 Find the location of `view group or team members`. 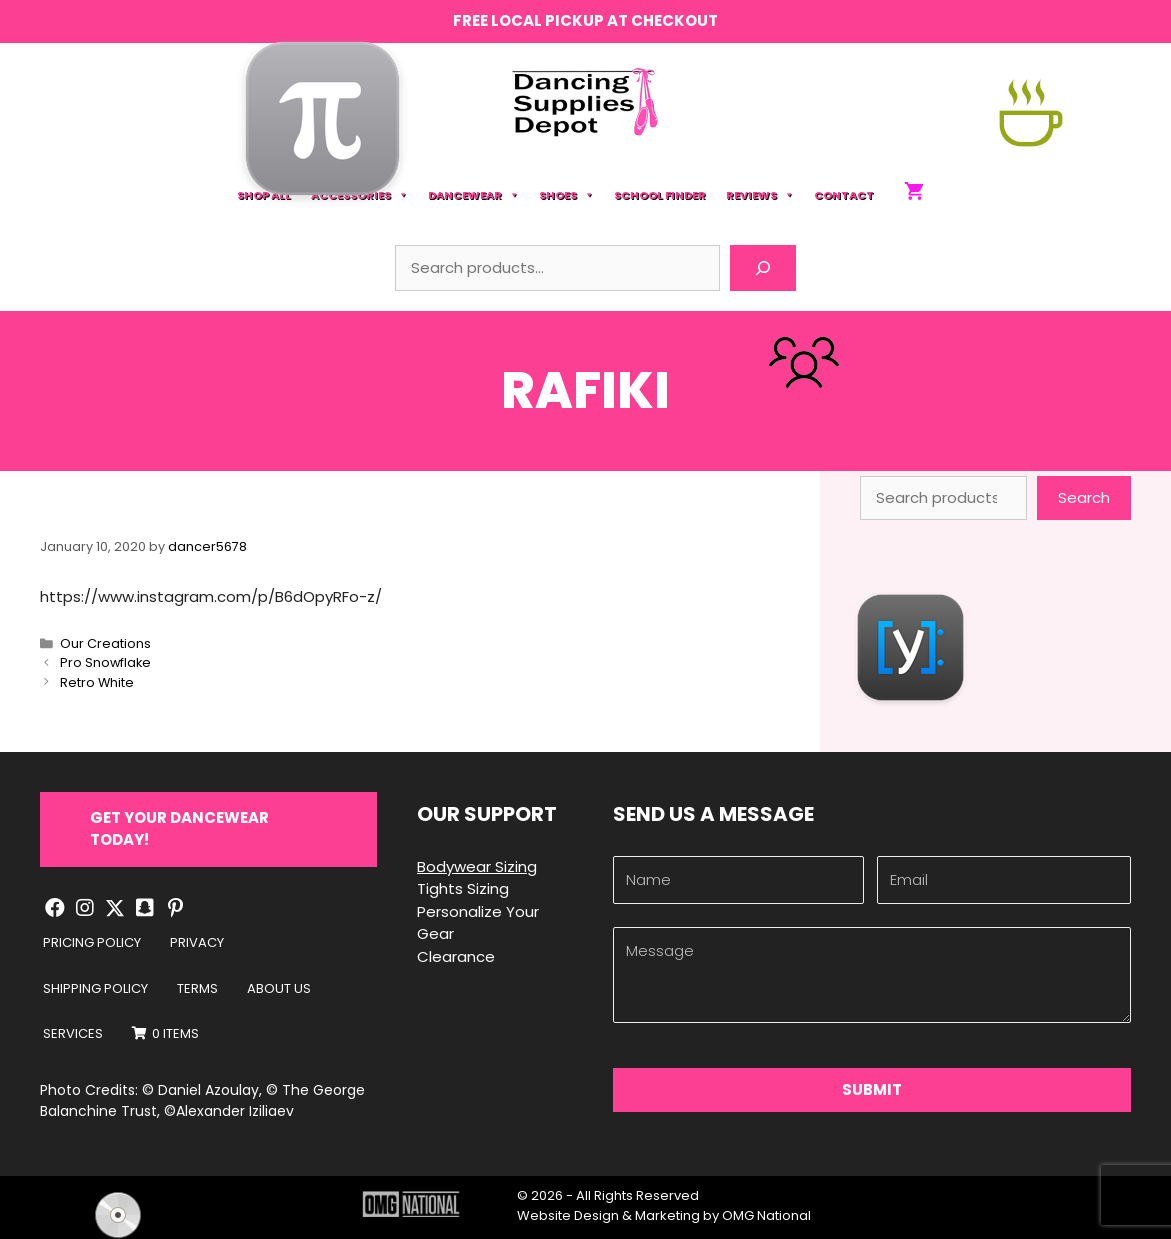

view group or team members is located at coordinates (804, 360).